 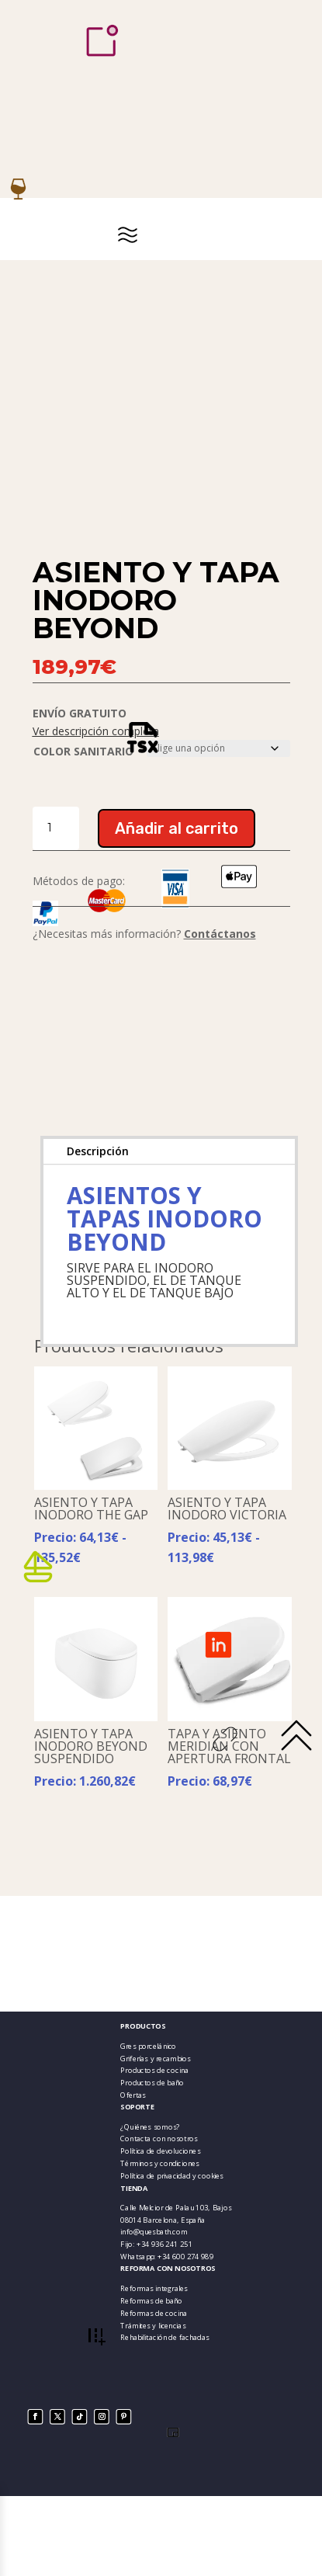 I want to click on indicates new notifications or alerts, so click(x=102, y=41).